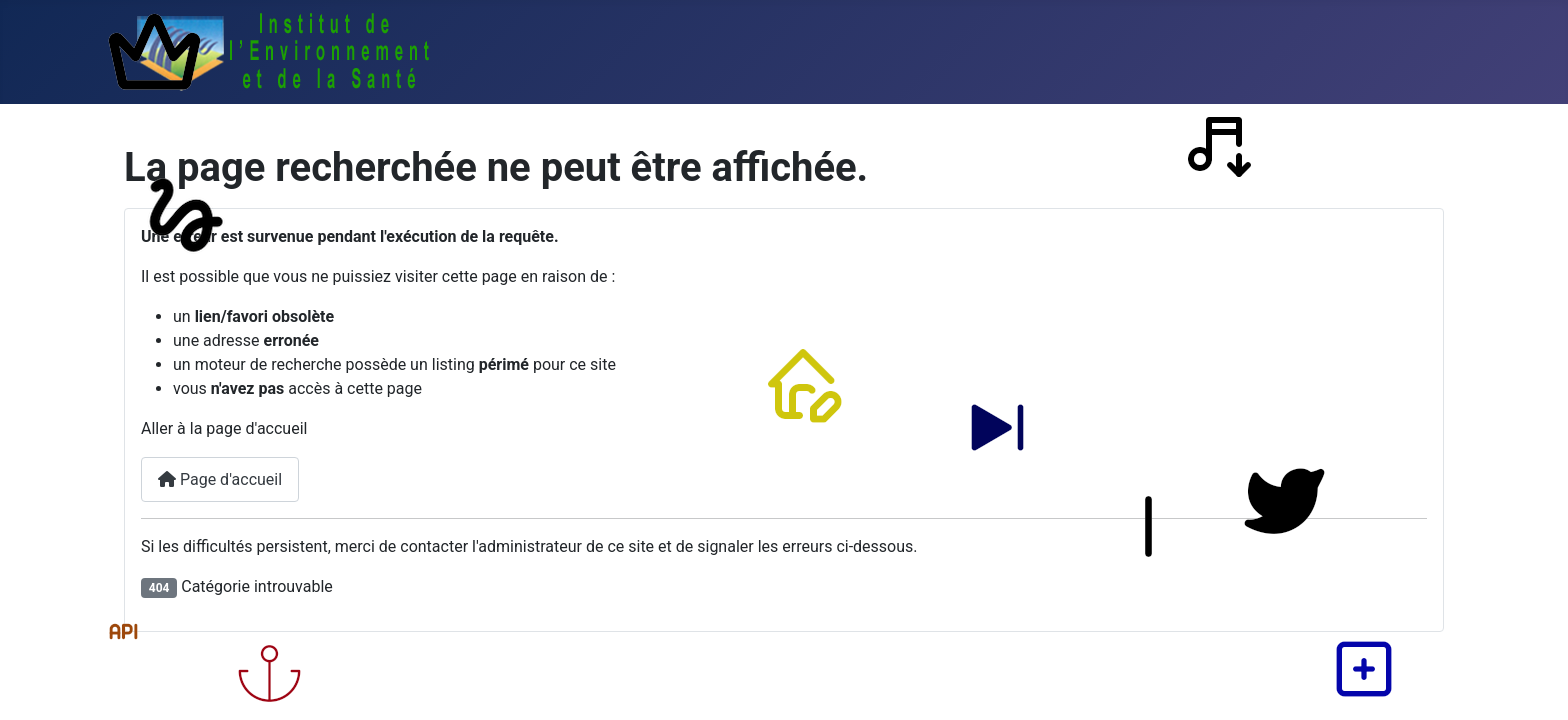 Image resolution: width=1568 pixels, height=720 pixels. I want to click on skip to the next track, so click(997, 427).